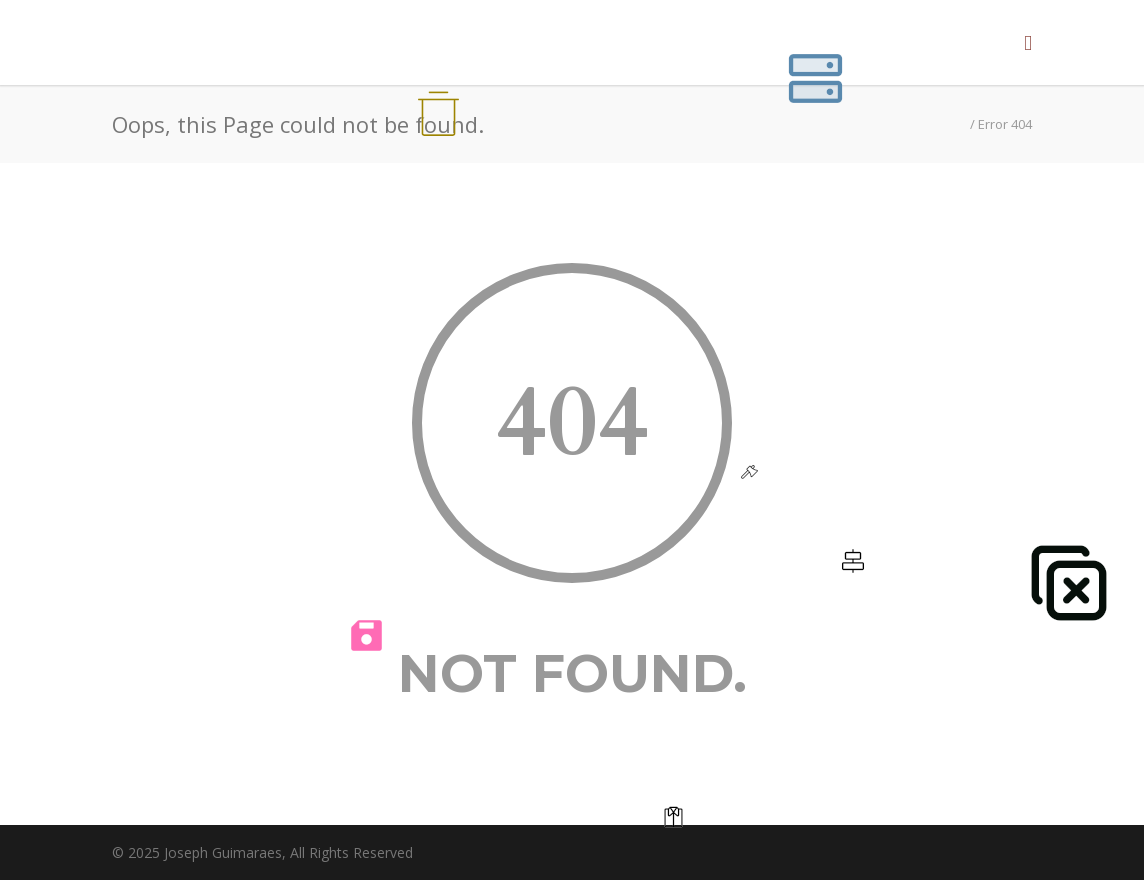  Describe the element at coordinates (815, 78) in the screenshot. I see `access storage or server settings` at that location.